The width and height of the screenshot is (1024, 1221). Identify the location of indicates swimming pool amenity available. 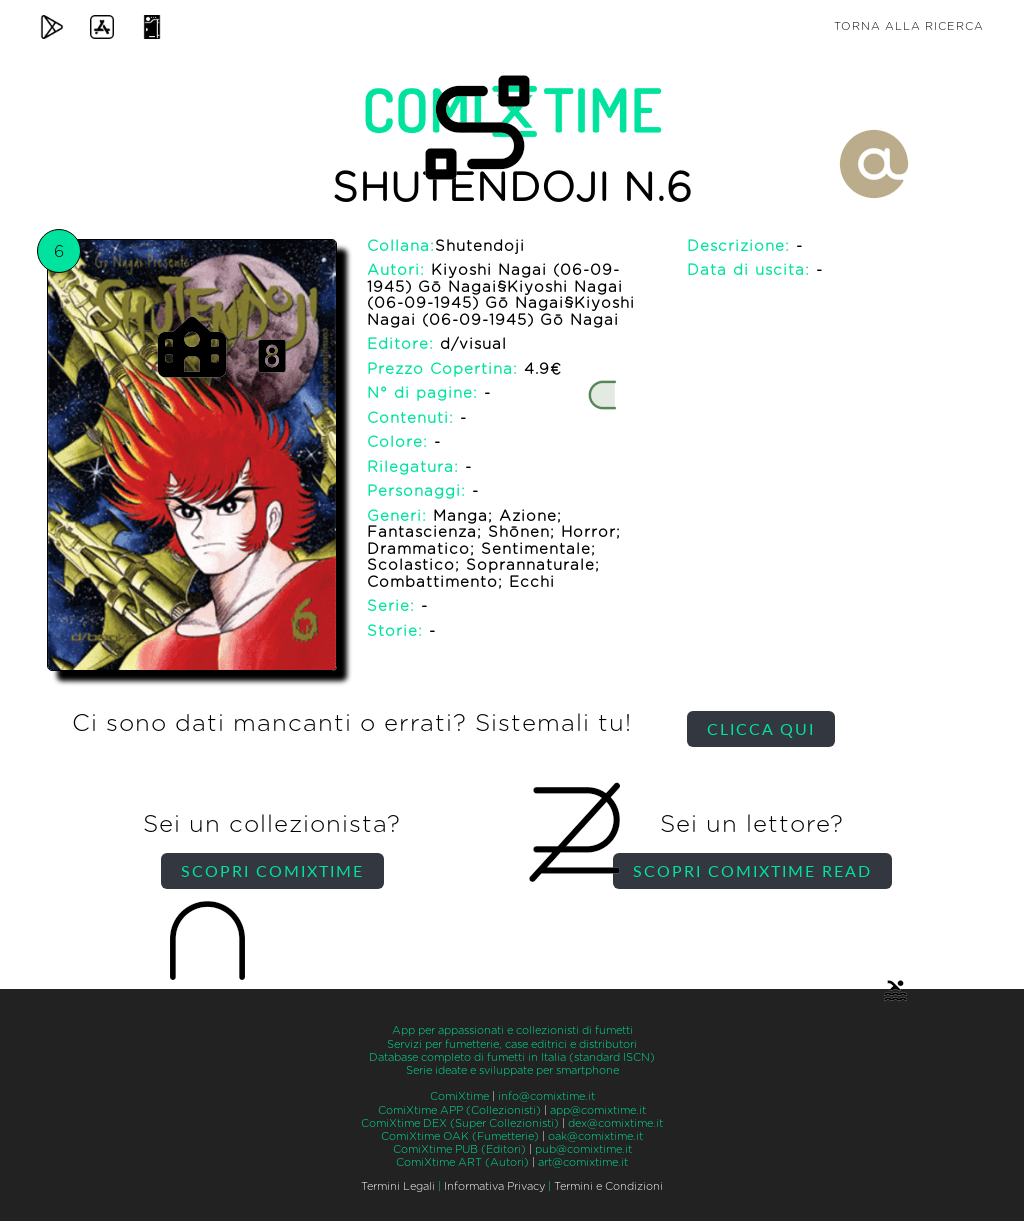
(895, 990).